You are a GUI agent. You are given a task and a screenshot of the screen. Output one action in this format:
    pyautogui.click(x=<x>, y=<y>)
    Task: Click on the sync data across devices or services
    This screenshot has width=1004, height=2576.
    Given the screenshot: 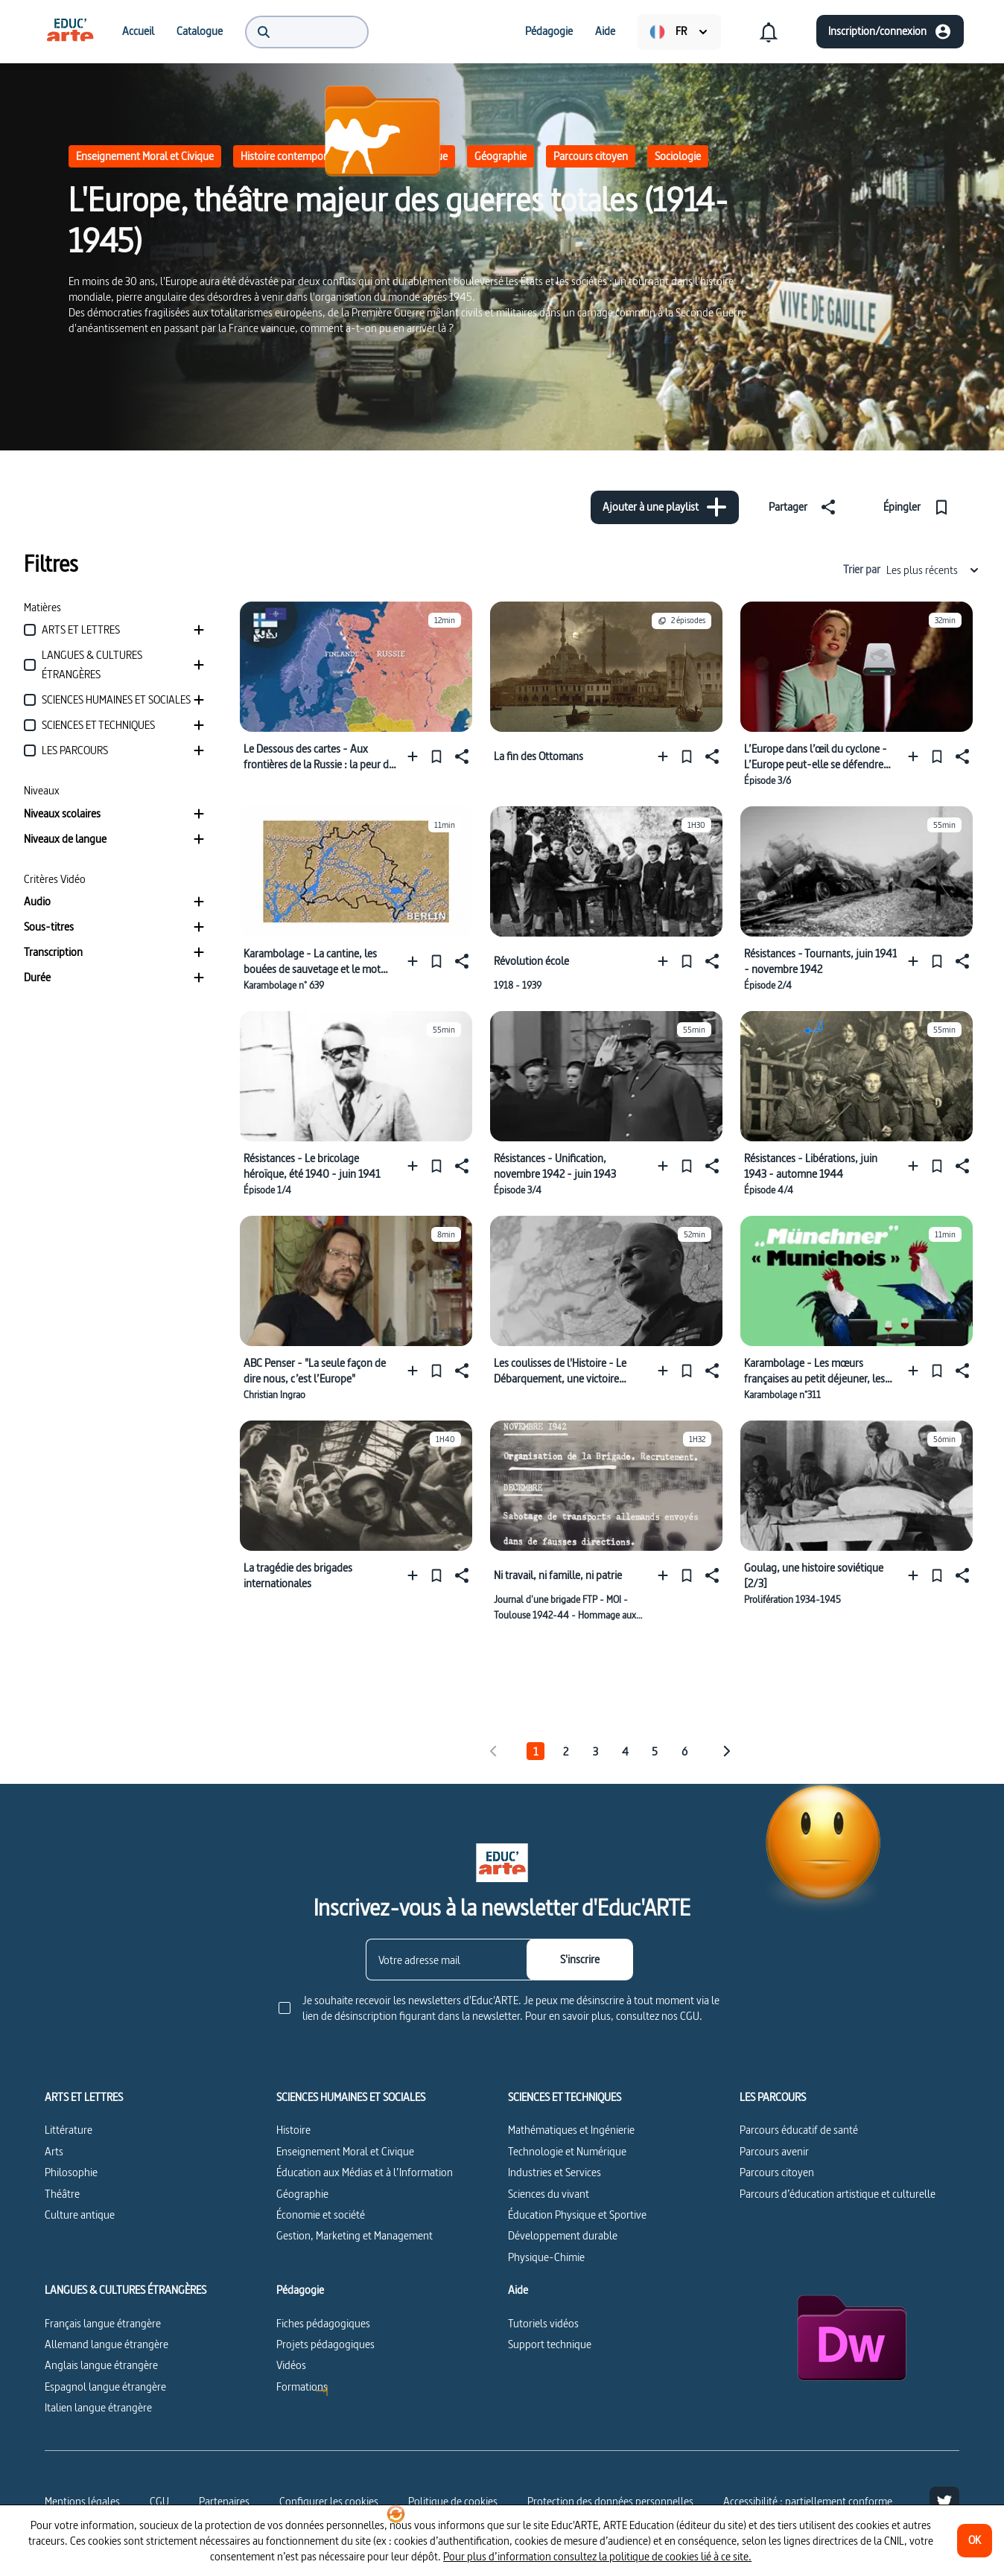 What is the action you would take?
    pyautogui.click(x=395, y=2513)
    